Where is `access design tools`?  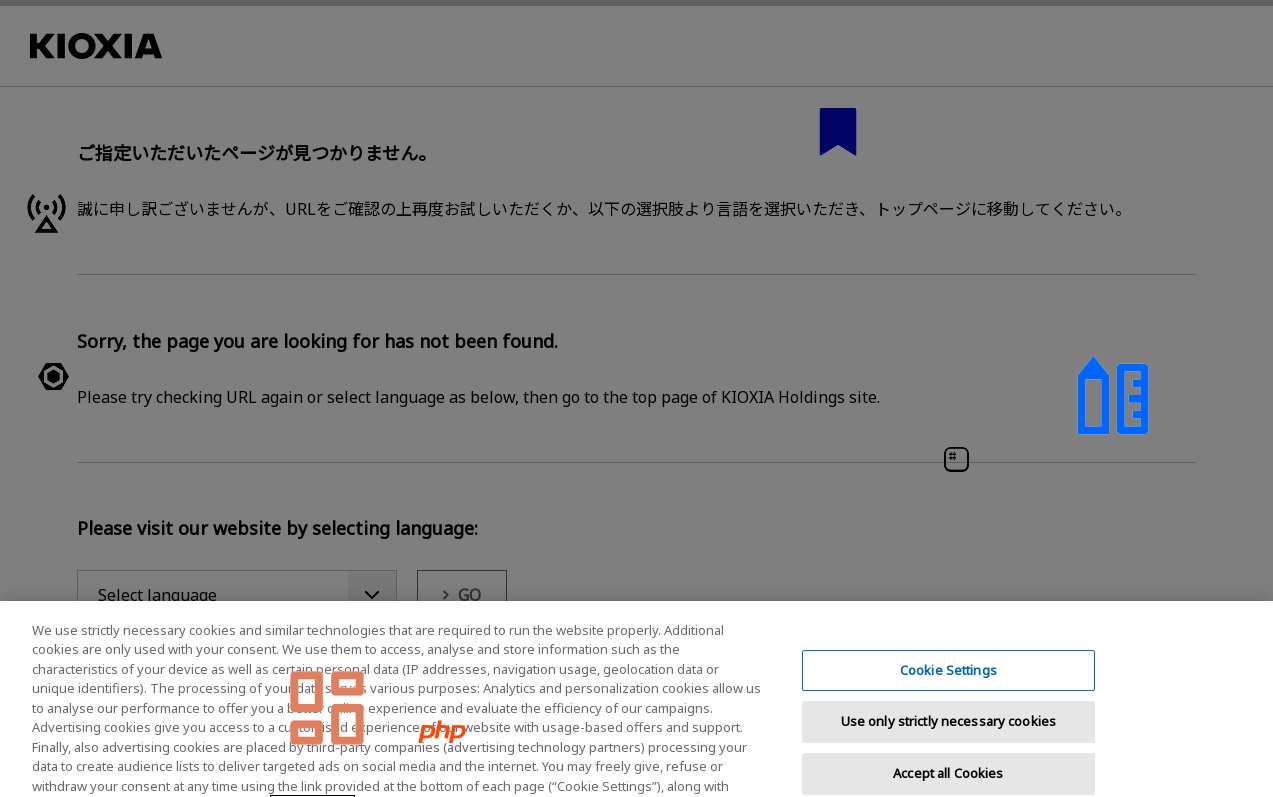 access design tools is located at coordinates (1113, 395).